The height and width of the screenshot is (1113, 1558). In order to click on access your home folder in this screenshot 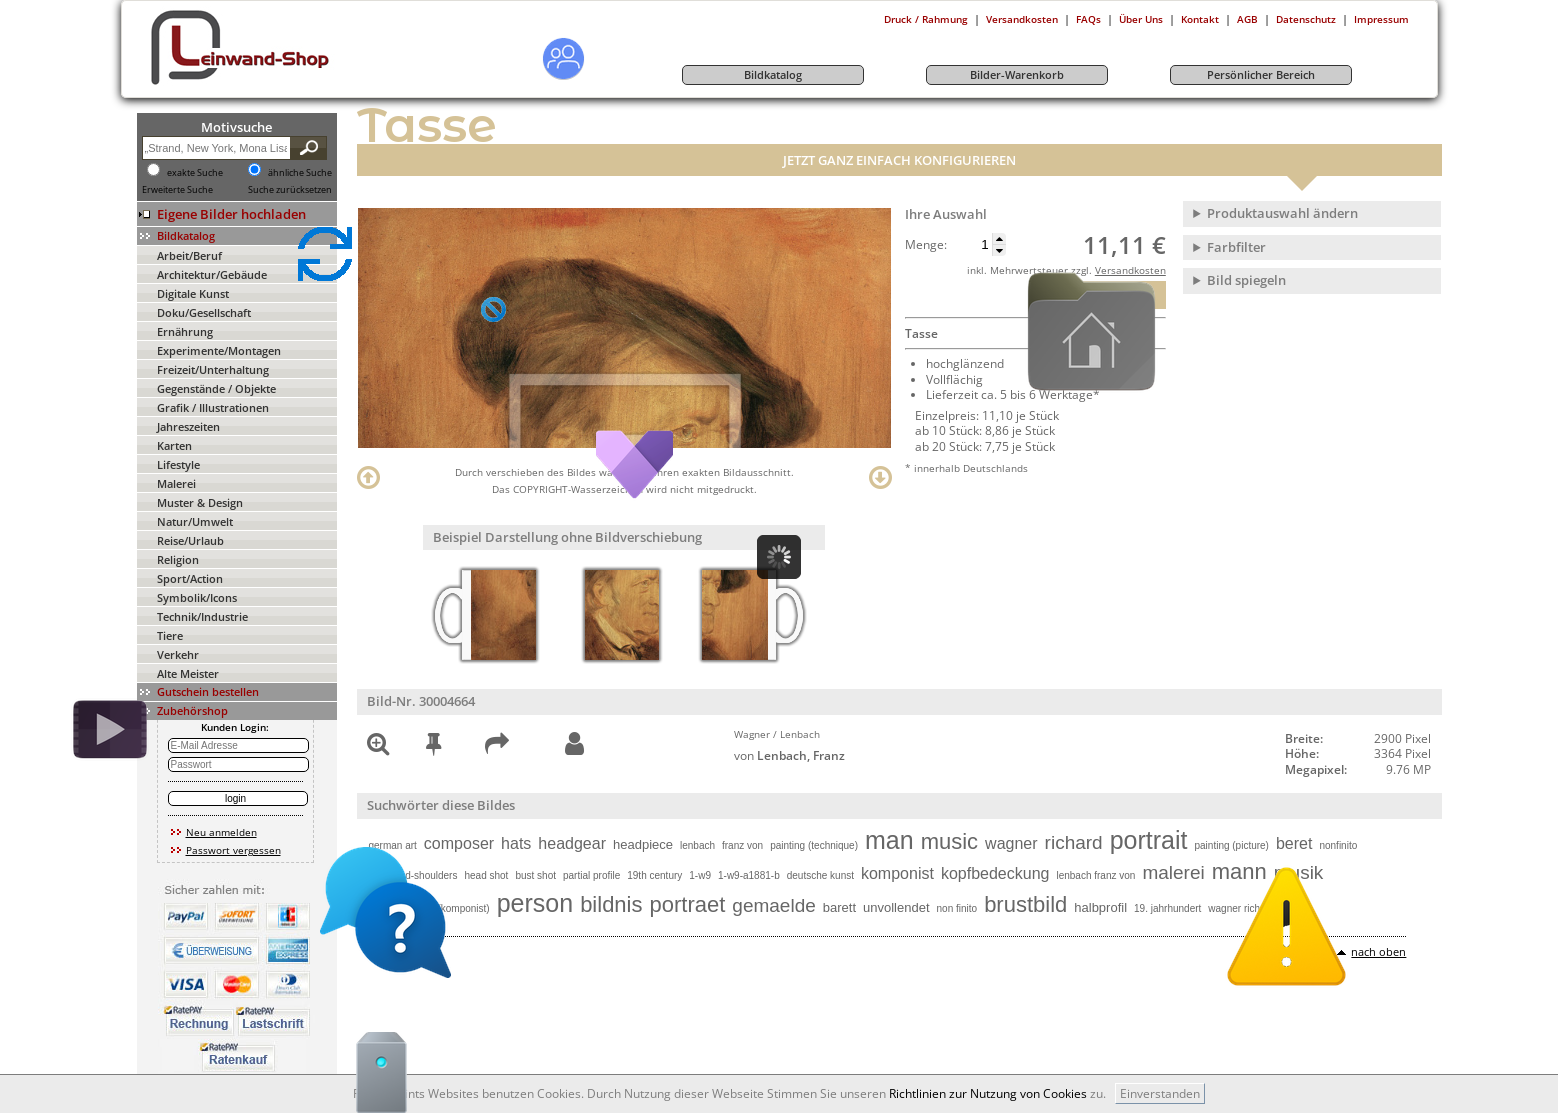, I will do `click(1091, 331)`.